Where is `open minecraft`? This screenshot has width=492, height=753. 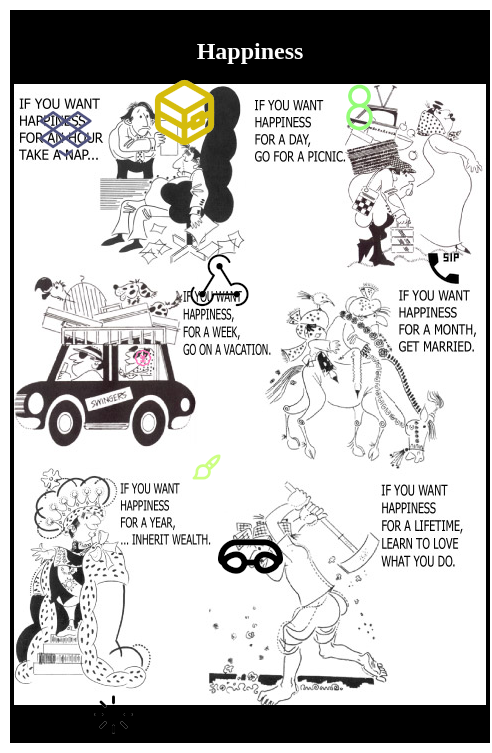 open minecraft is located at coordinates (184, 112).